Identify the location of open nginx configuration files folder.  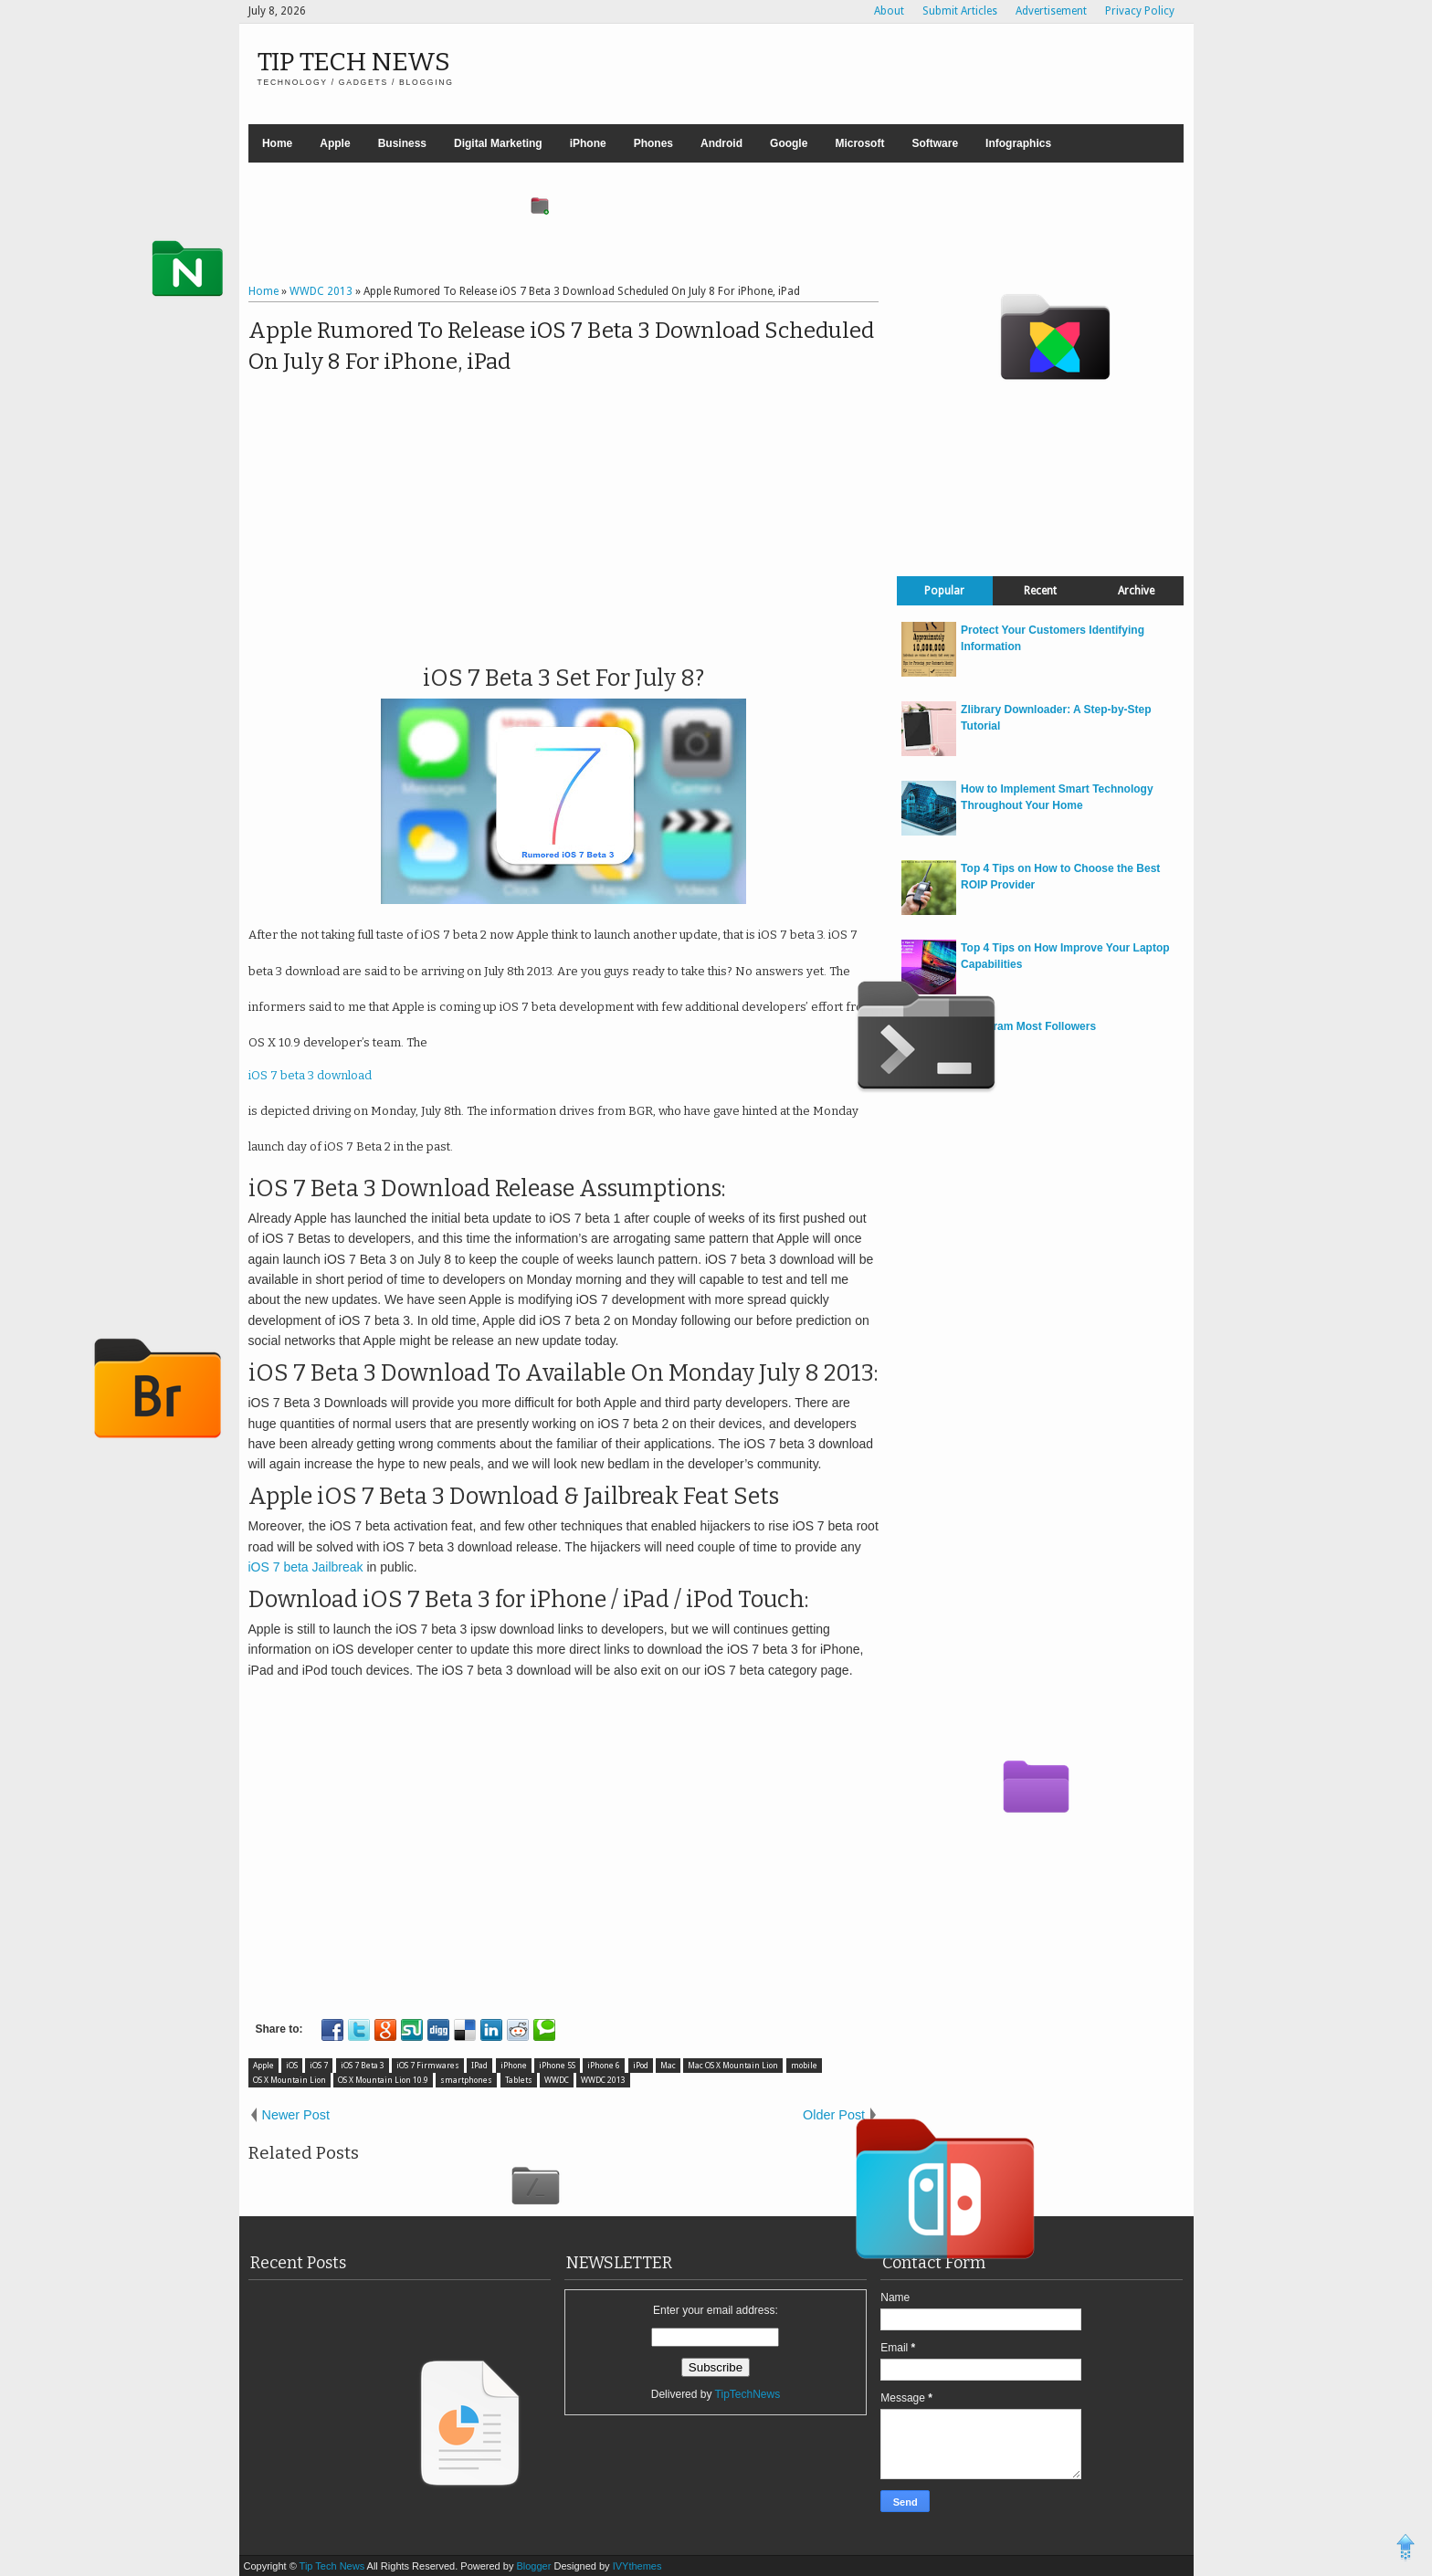
(187, 270).